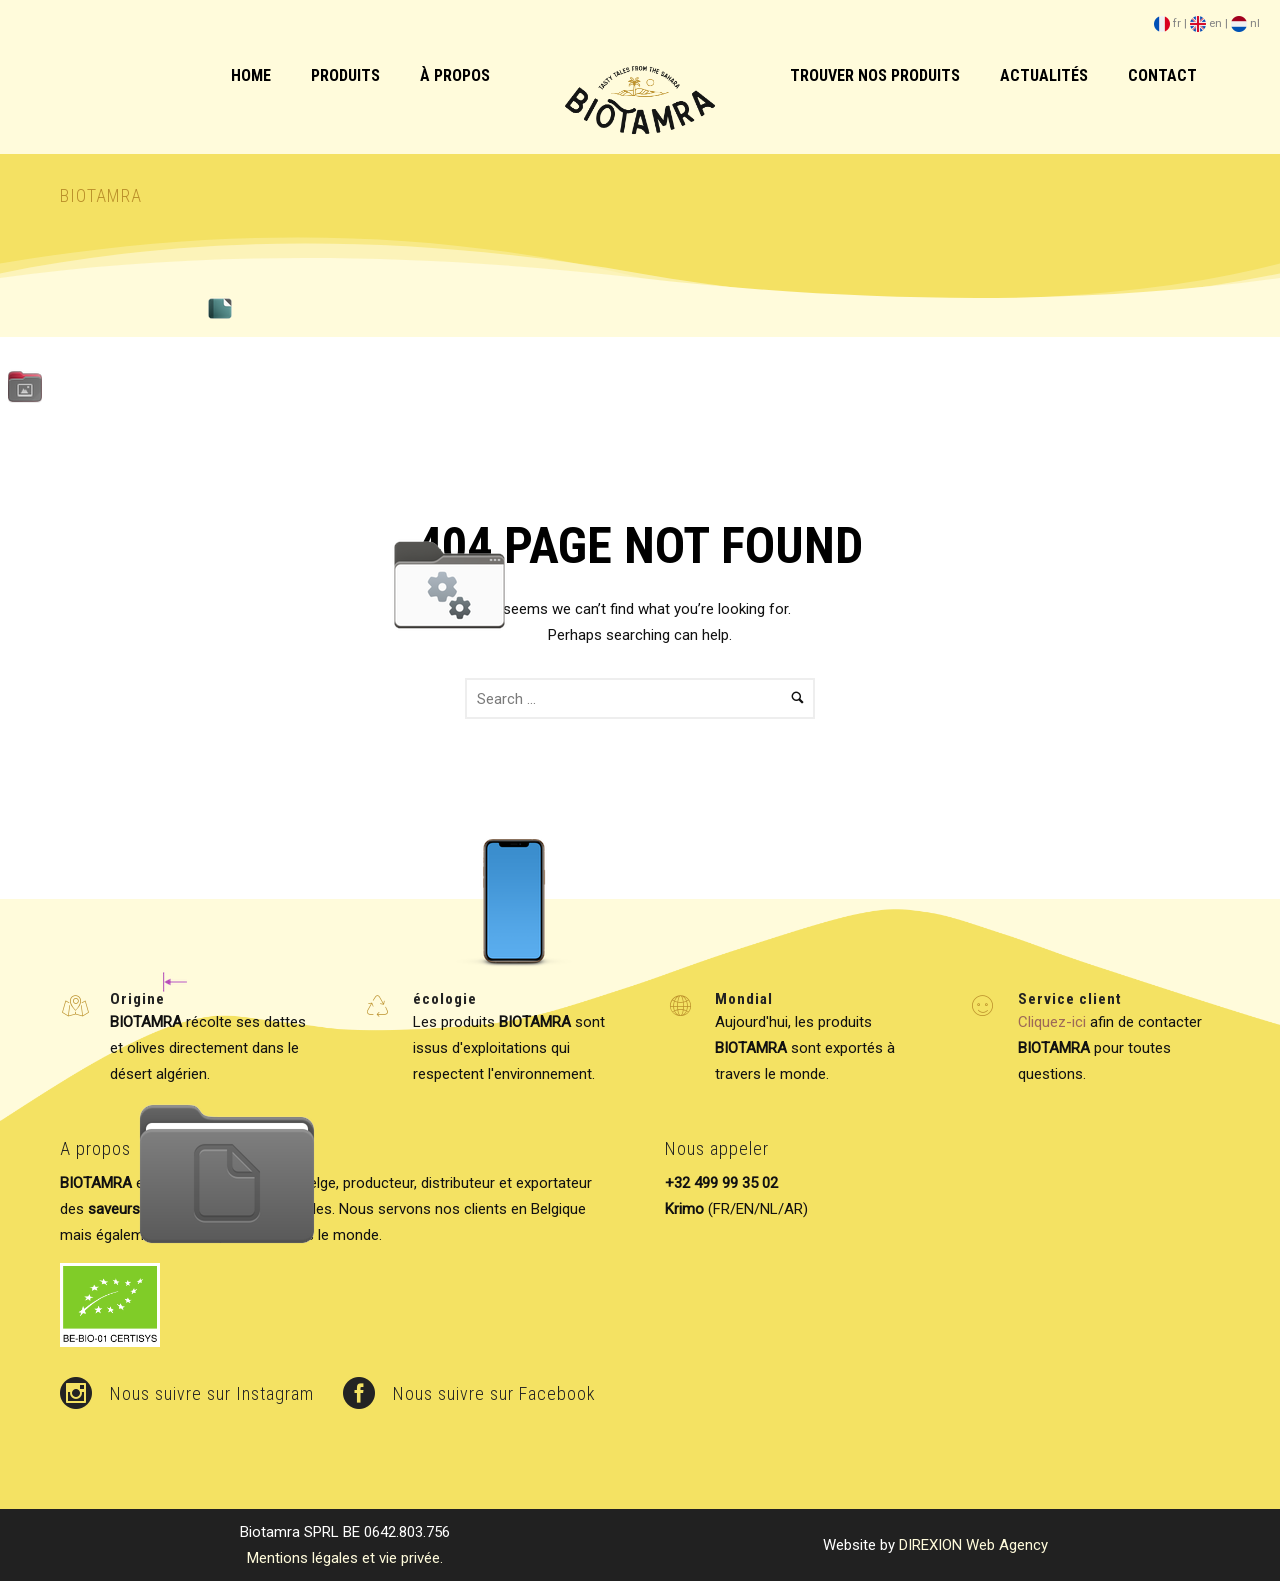 The image size is (1280, 1581). What do you see at coordinates (220, 308) in the screenshot?
I see `change desktop wallpaper settings` at bounding box center [220, 308].